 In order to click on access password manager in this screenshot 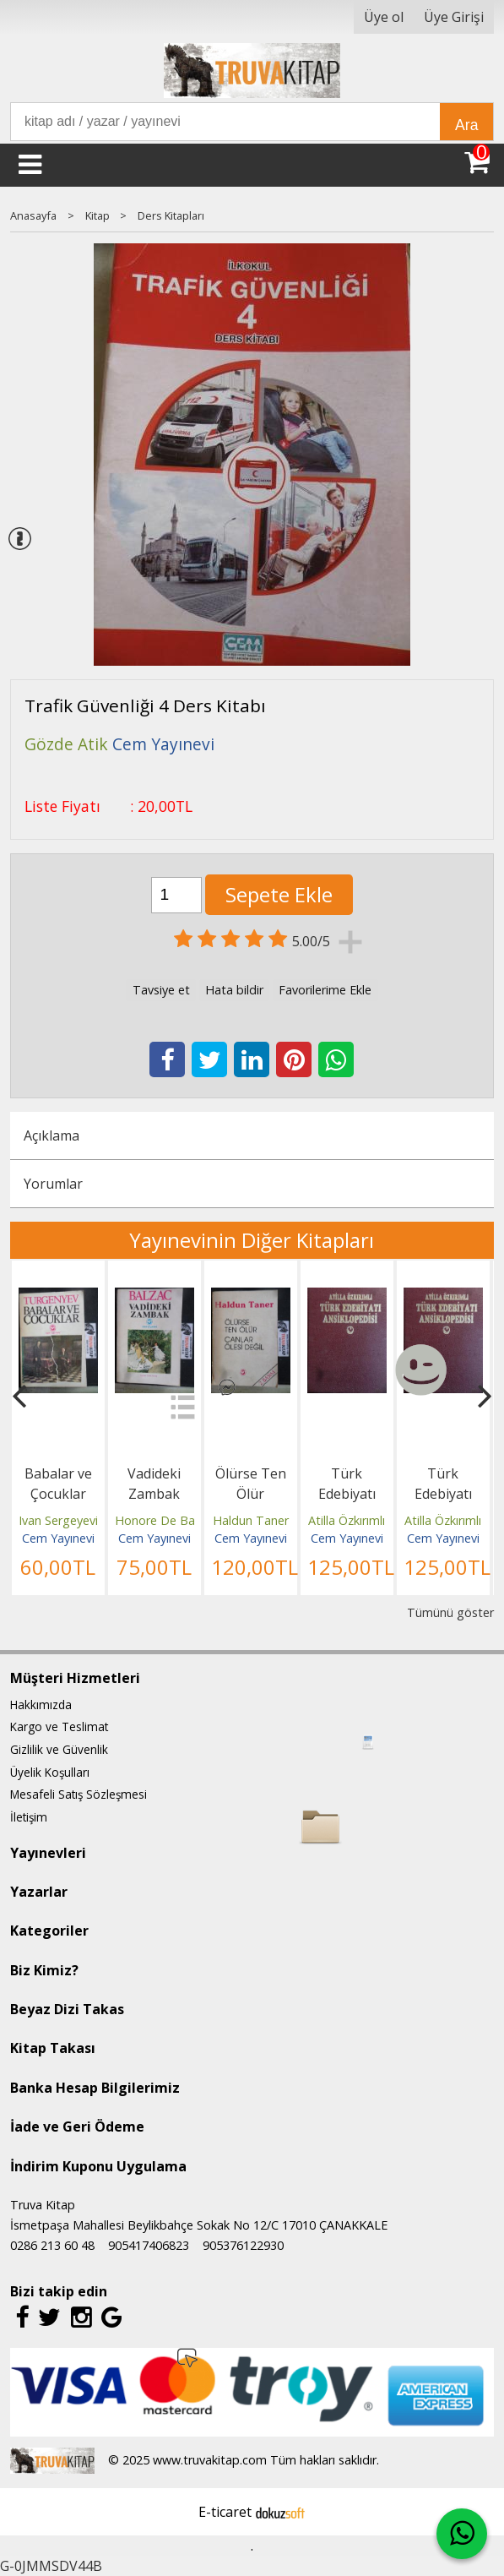, I will do `click(19, 538)`.